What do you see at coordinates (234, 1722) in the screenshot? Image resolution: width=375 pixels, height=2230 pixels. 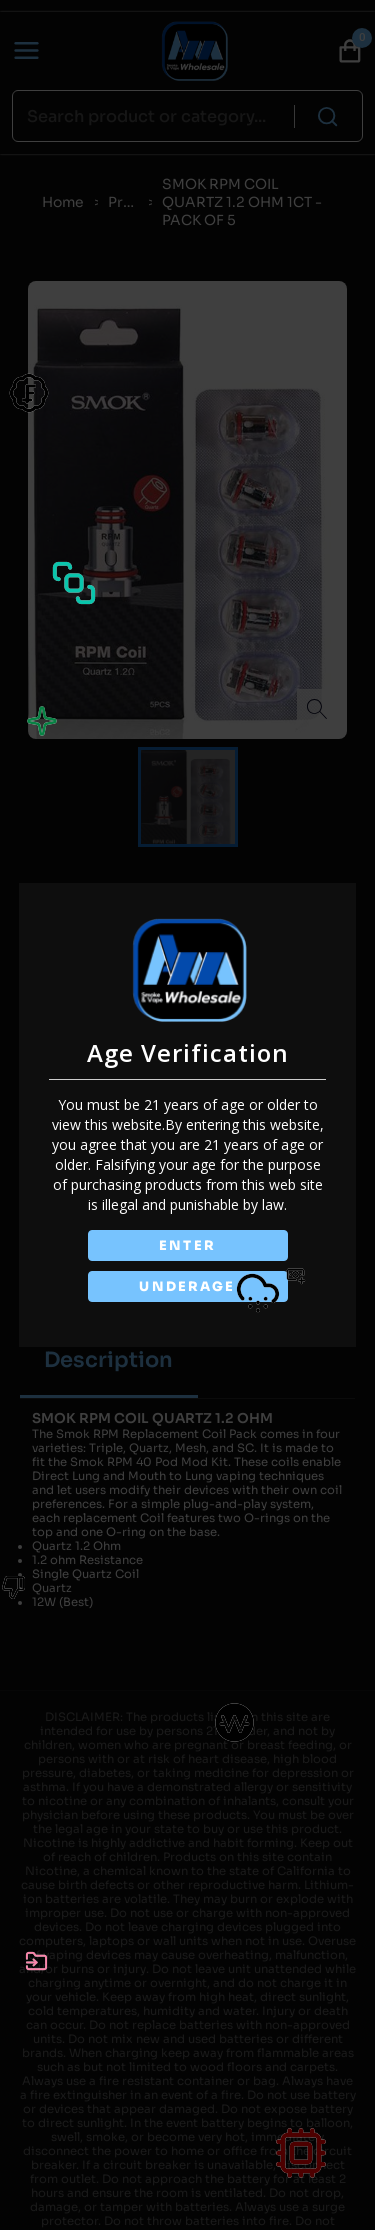 I see `select Korean won as currency` at bounding box center [234, 1722].